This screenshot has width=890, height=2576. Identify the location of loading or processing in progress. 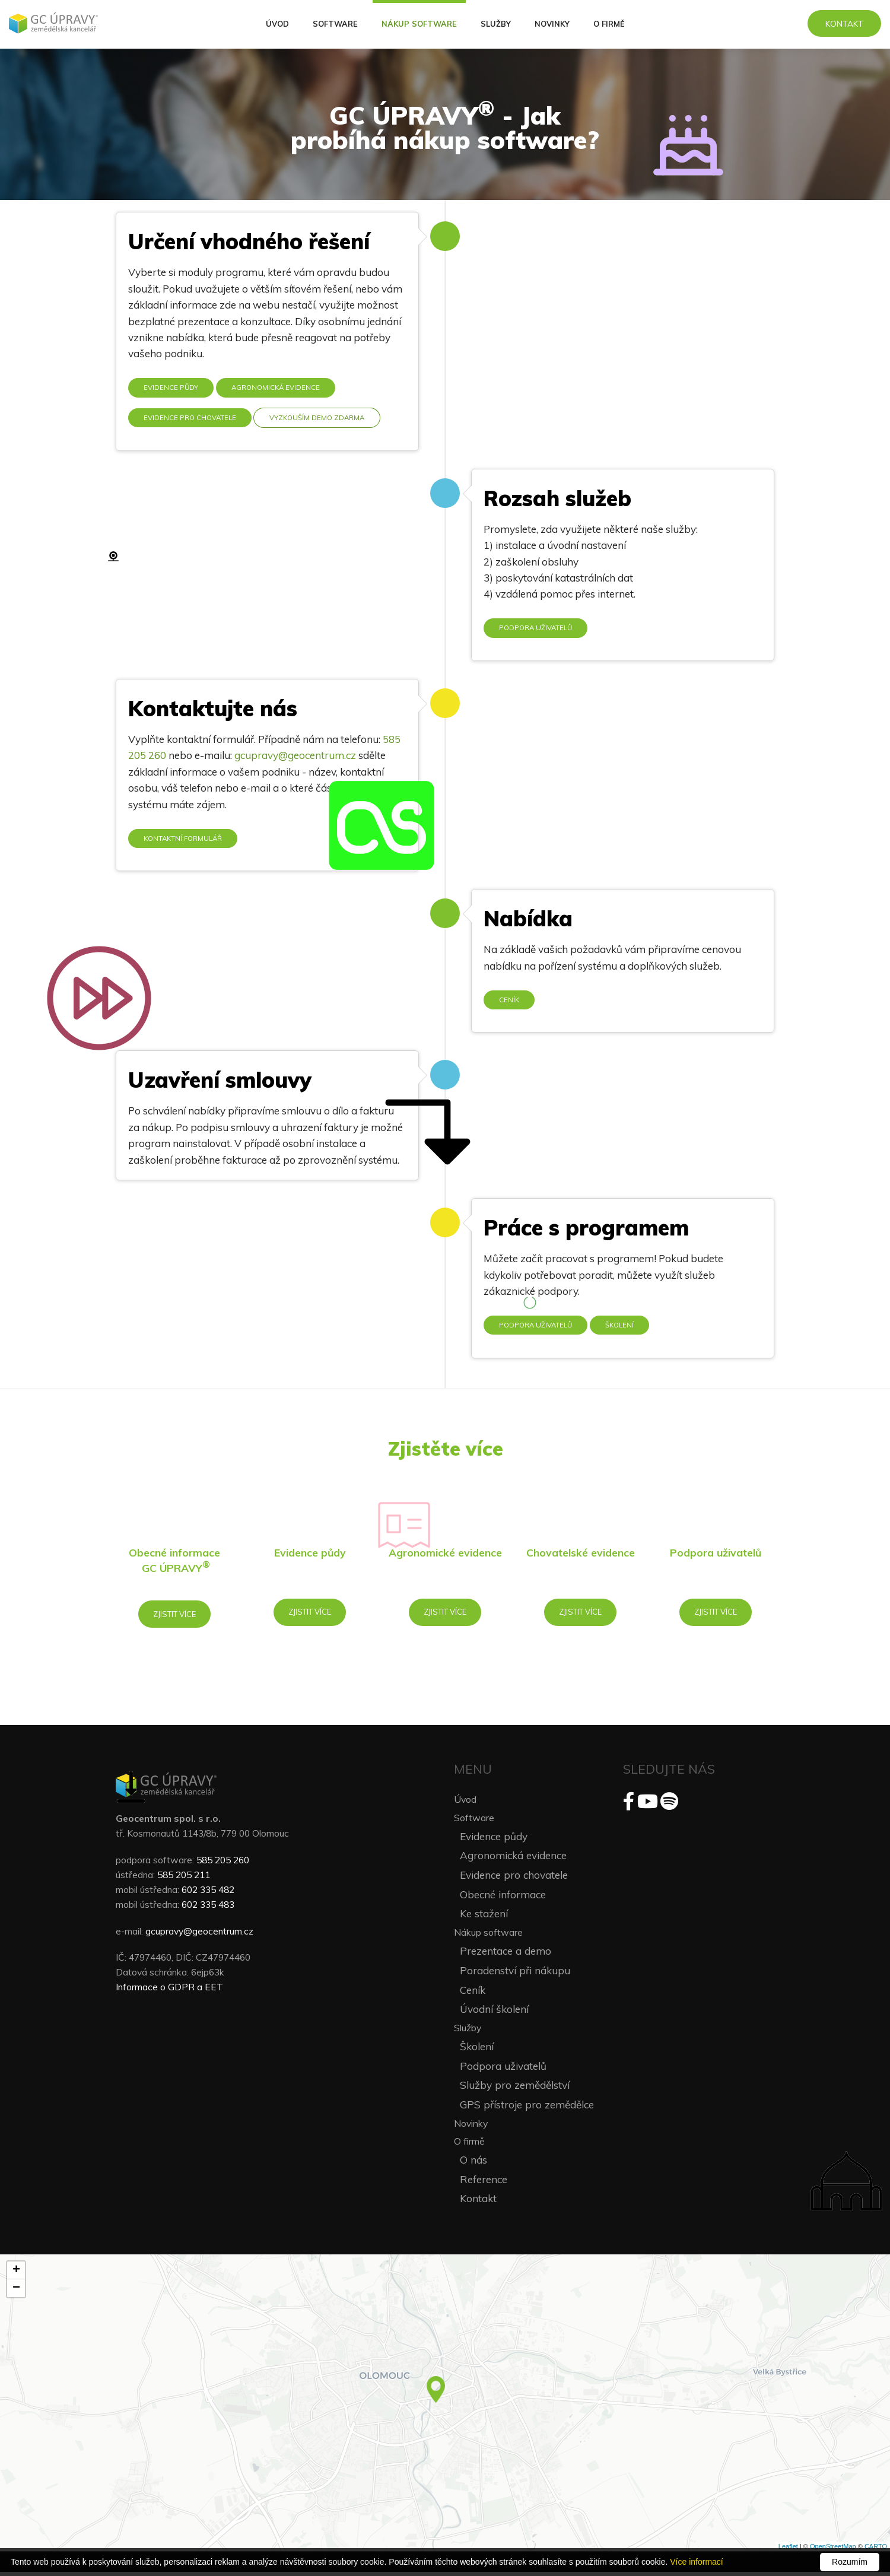
(530, 1303).